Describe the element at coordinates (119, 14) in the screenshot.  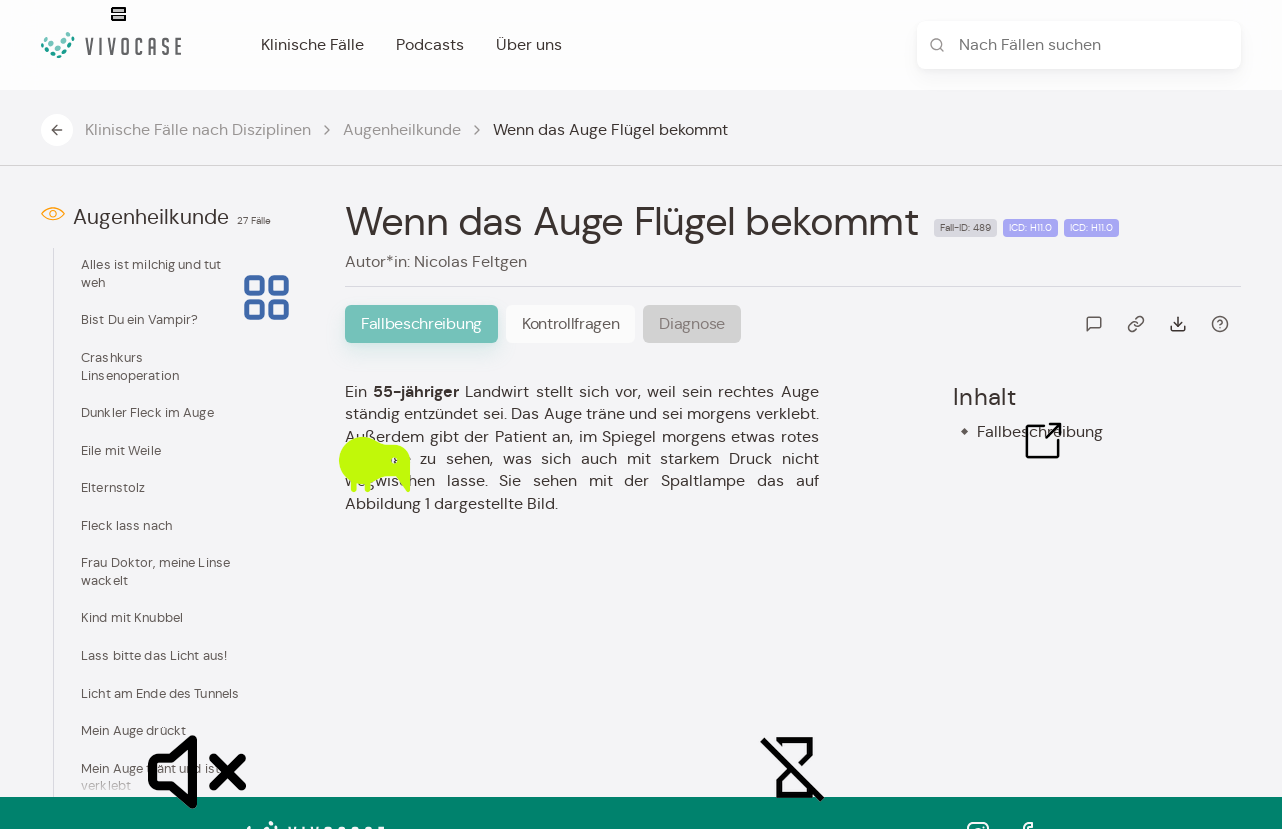
I see `view agenda or schedule items` at that location.